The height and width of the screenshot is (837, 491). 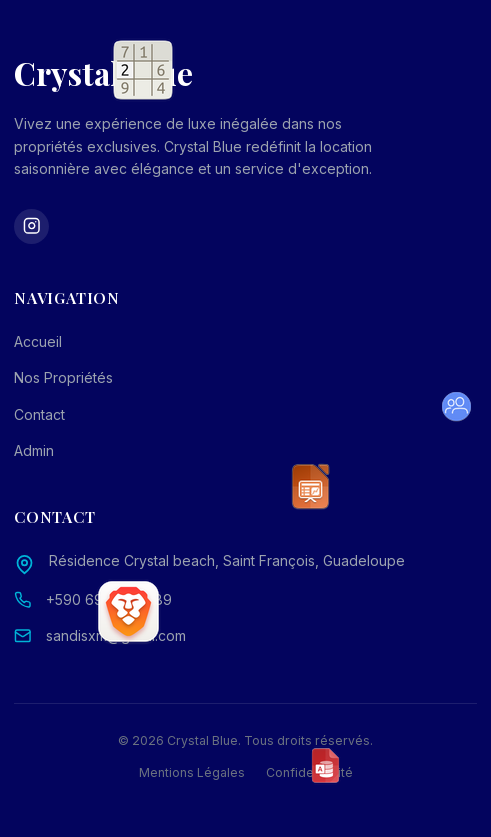 What do you see at coordinates (325, 765) in the screenshot?
I see `microsoft access database file` at bounding box center [325, 765].